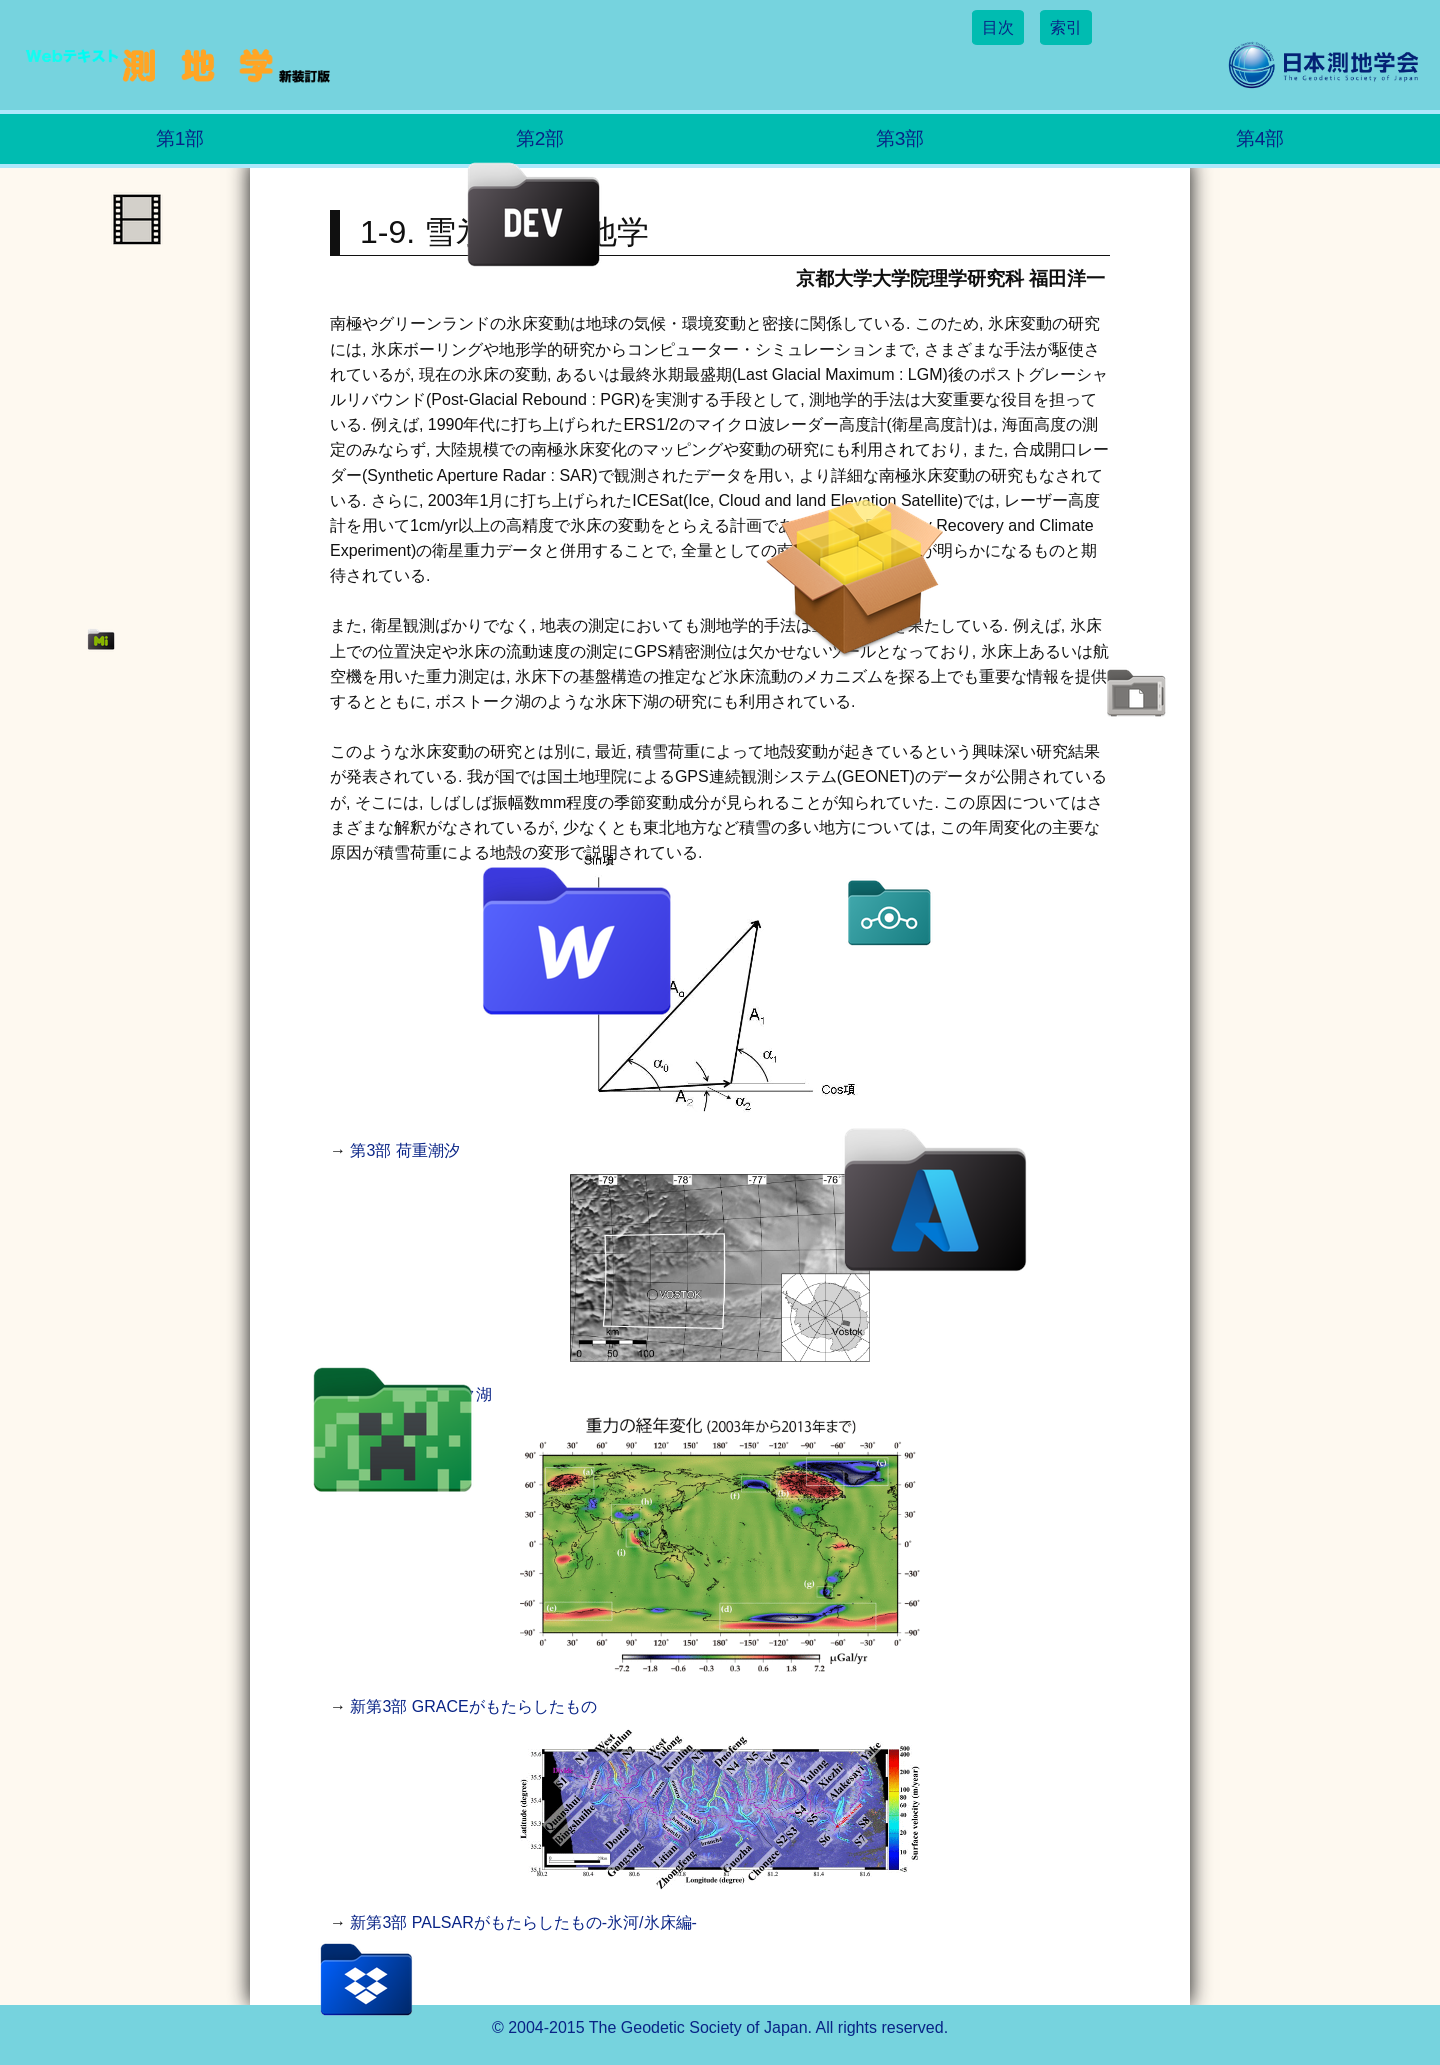 The width and height of the screenshot is (1440, 2065). What do you see at coordinates (137, 219) in the screenshot?
I see `access your movies folder in the sidebar` at bounding box center [137, 219].